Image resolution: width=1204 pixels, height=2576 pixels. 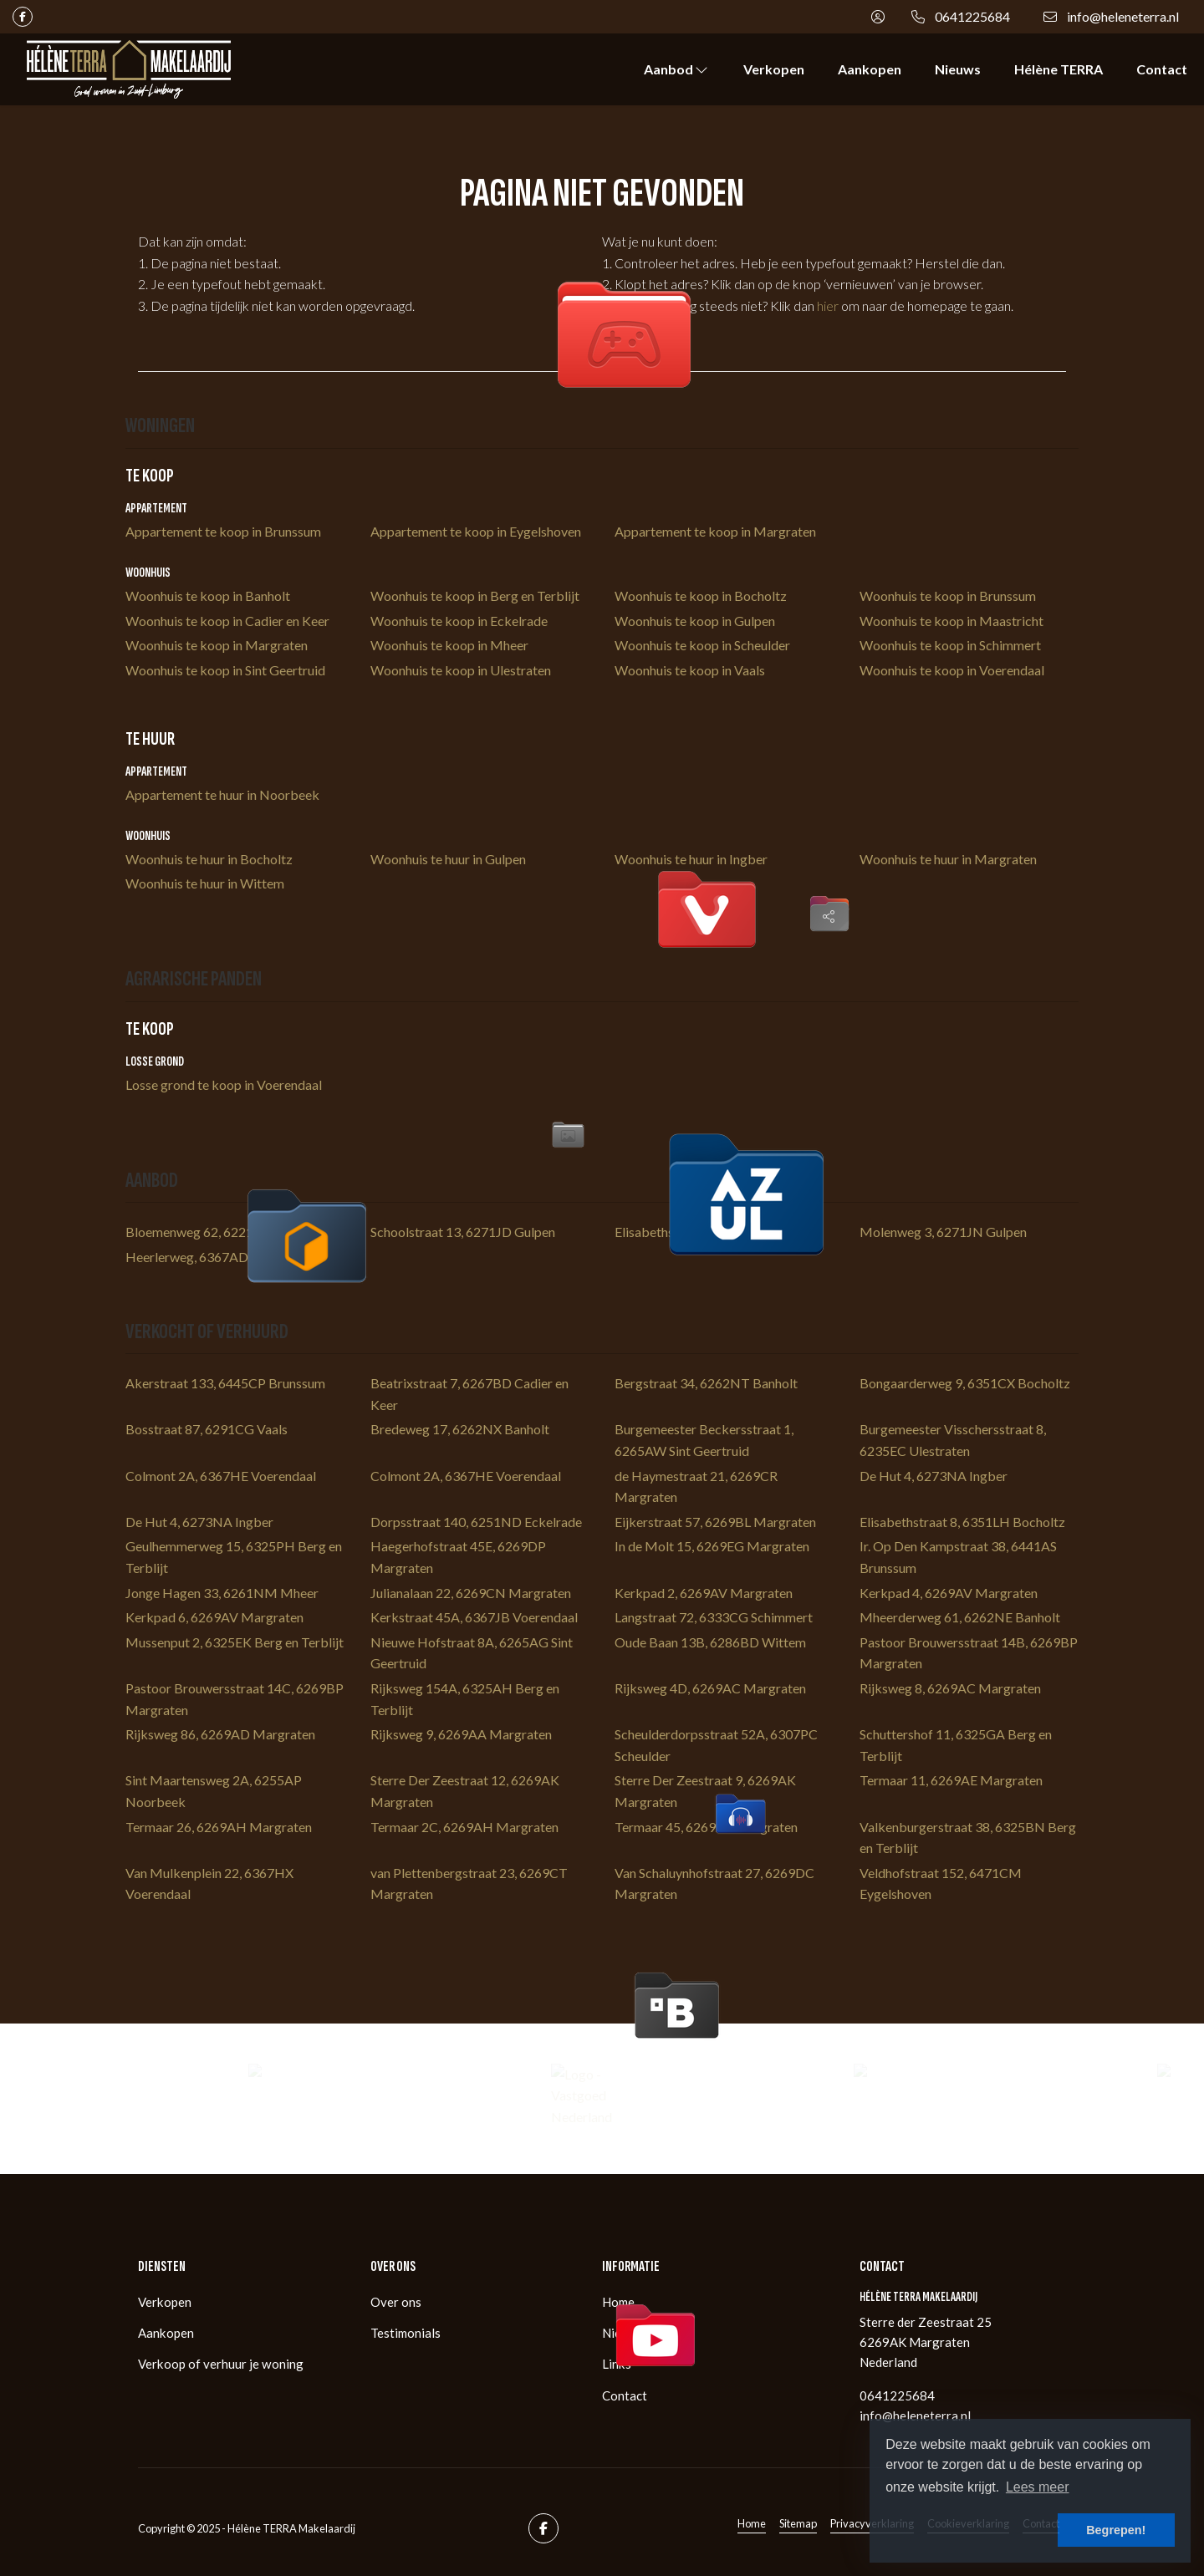 I want to click on open audacity project files folder, so click(x=740, y=1815).